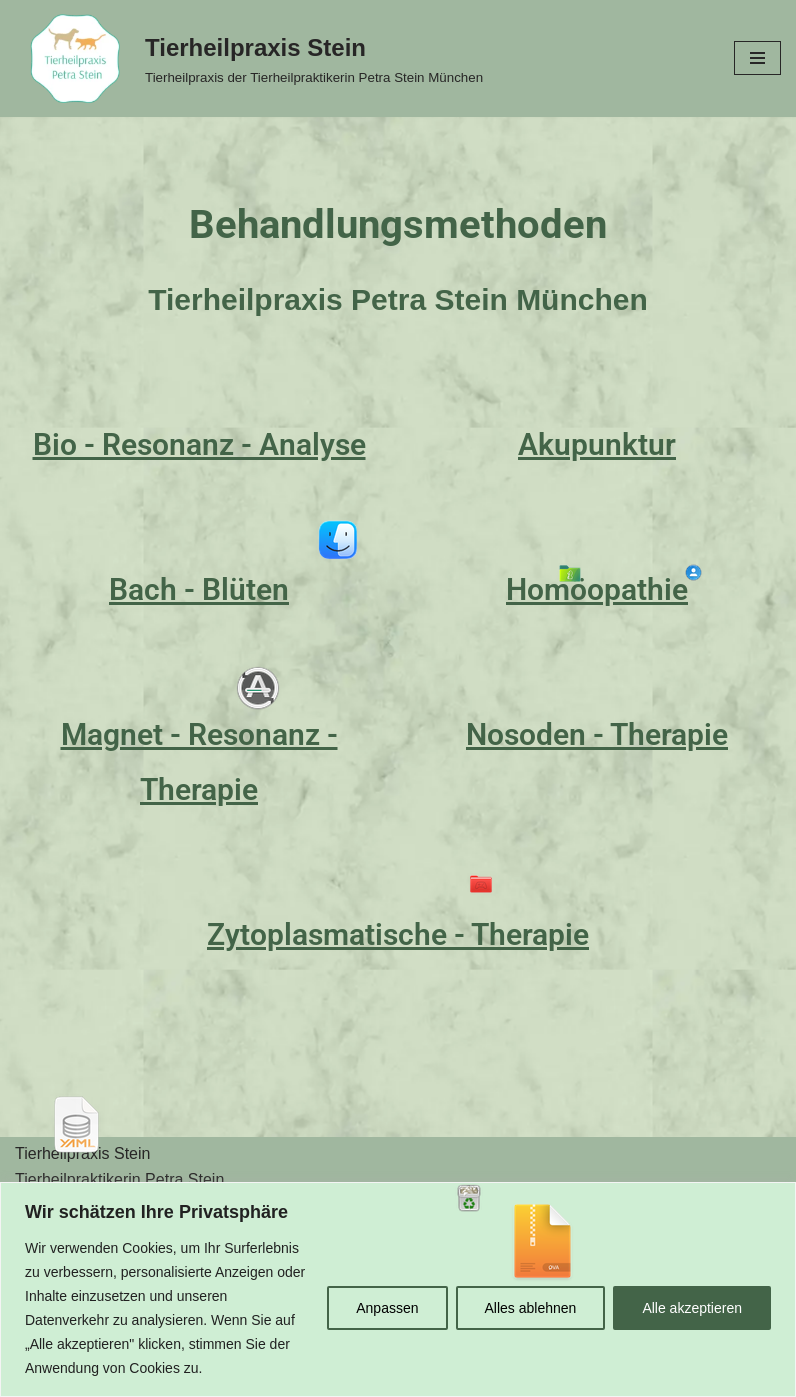 The image size is (796, 1397). Describe the element at coordinates (76, 1124) in the screenshot. I see `yaml configuration file` at that location.